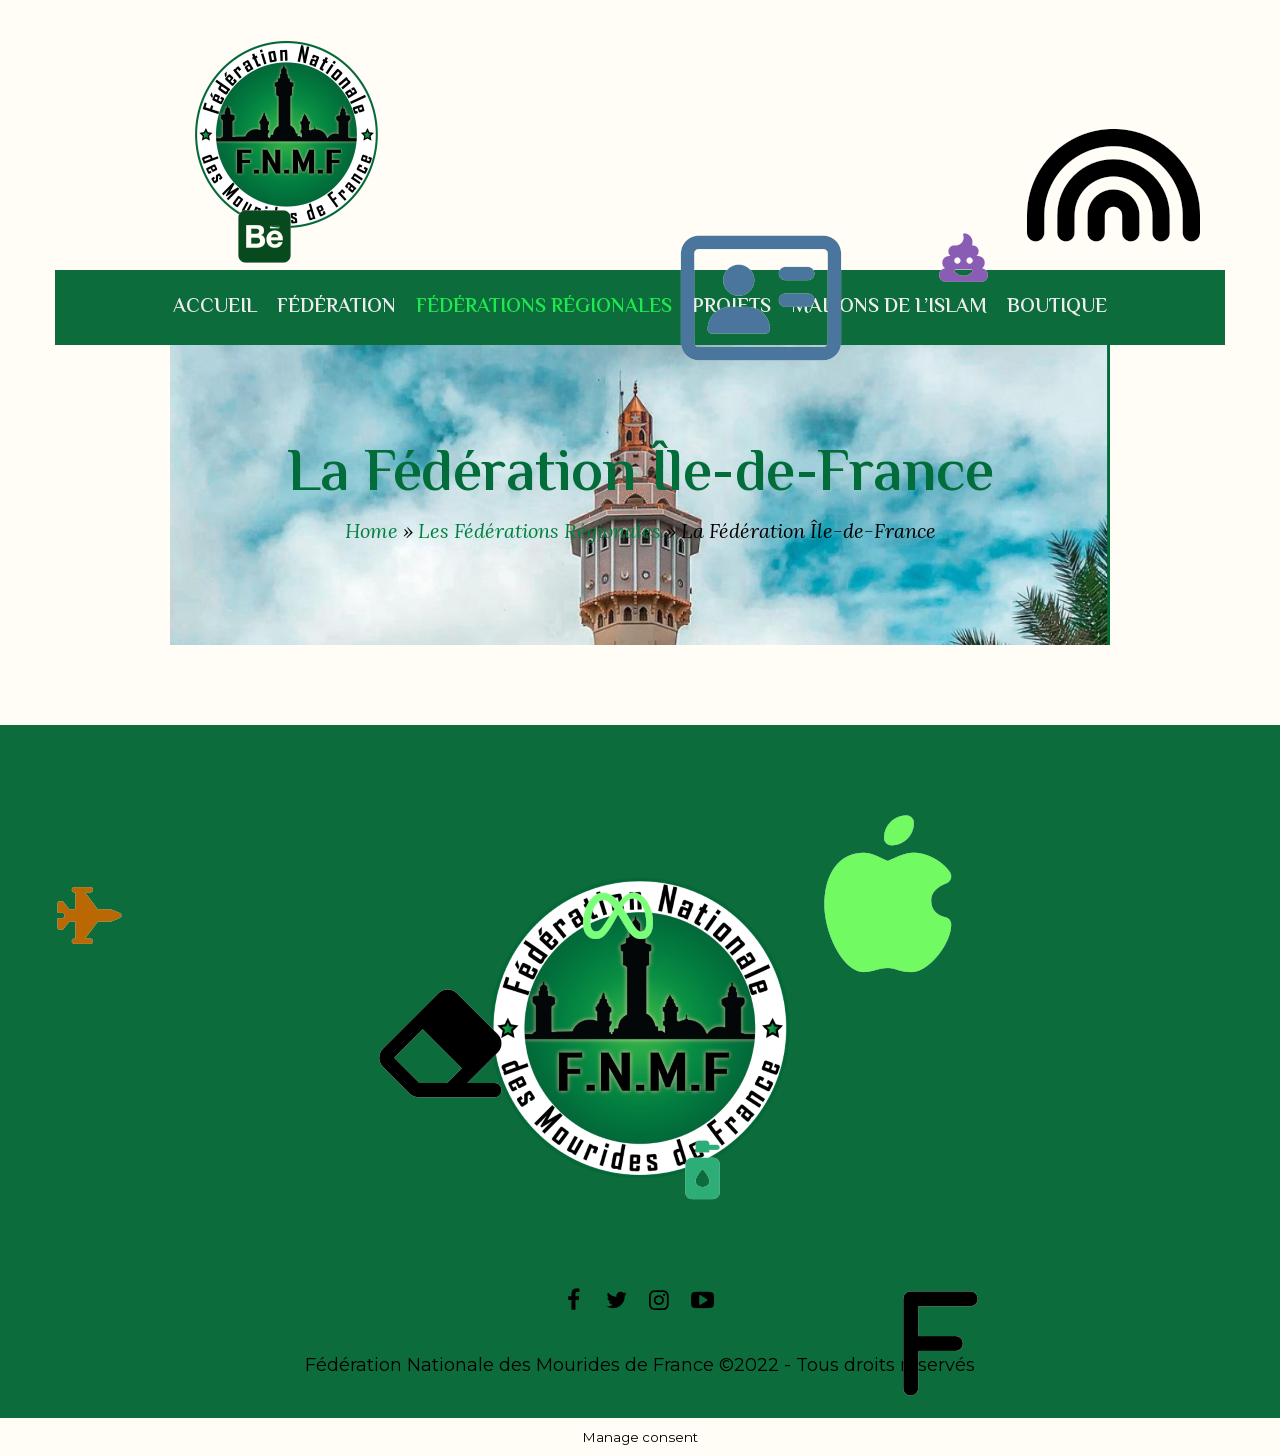  Describe the element at coordinates (444, 1047) in the screenshot. I see `erase or clear content` at that location.